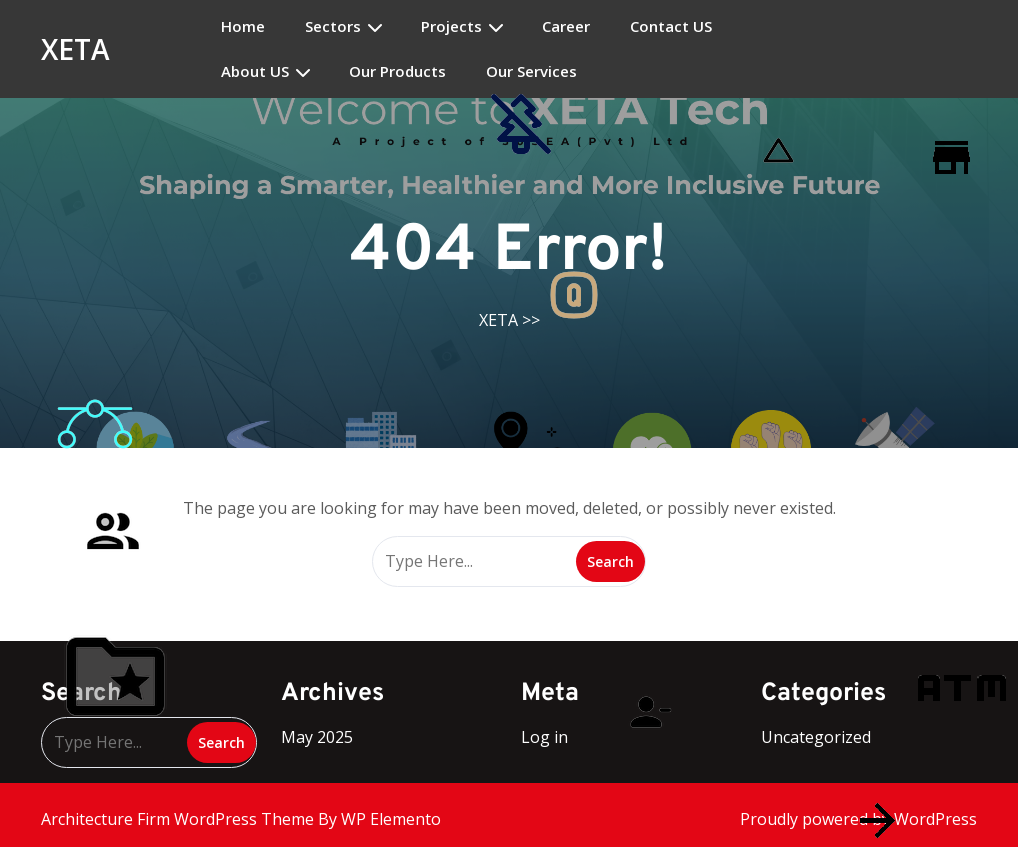  I want to click on view group members, so click(113, 531).